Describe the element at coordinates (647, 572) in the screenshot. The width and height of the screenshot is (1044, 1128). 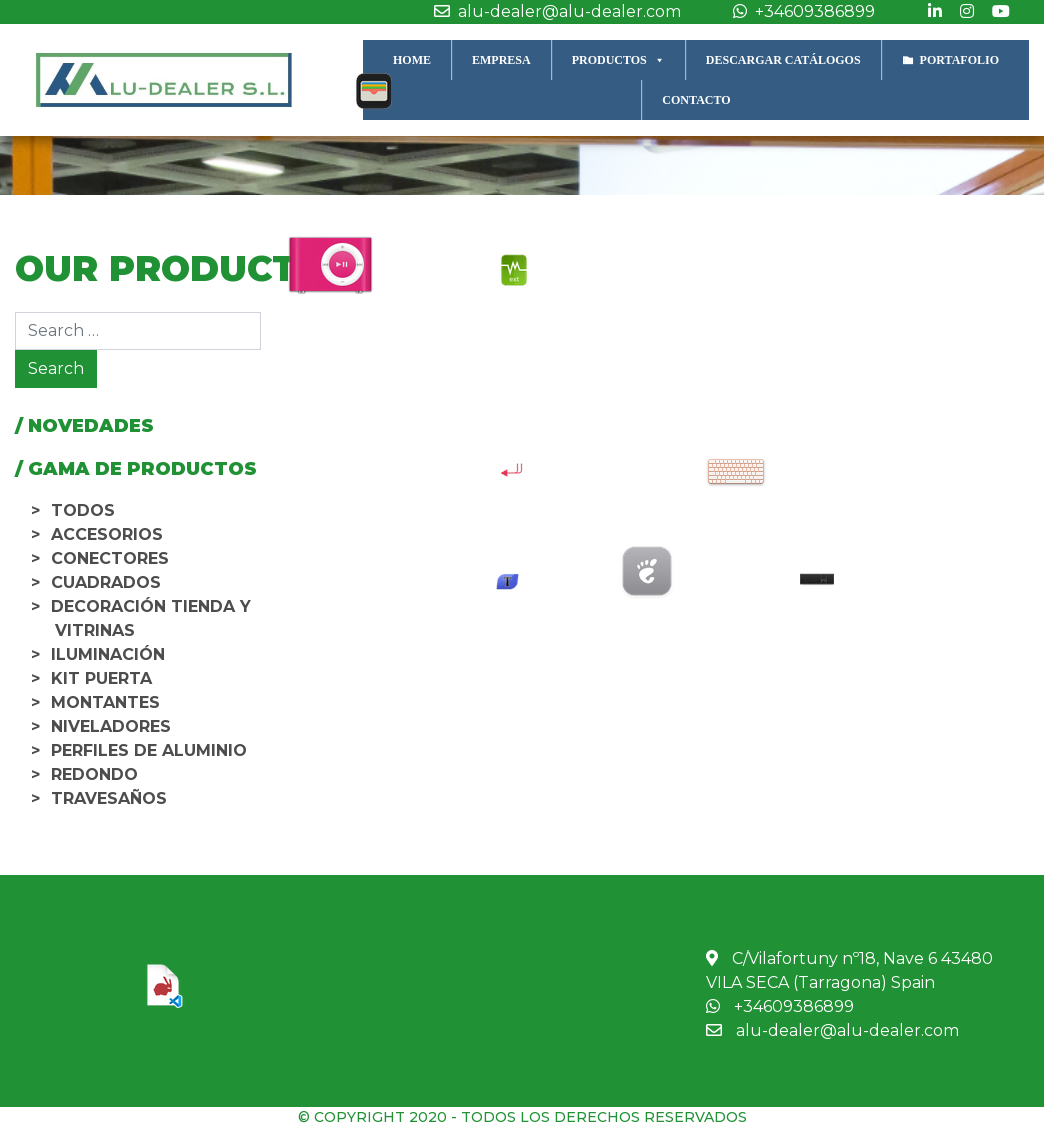
I see `access GNOME desktop configuration settings` at that location.